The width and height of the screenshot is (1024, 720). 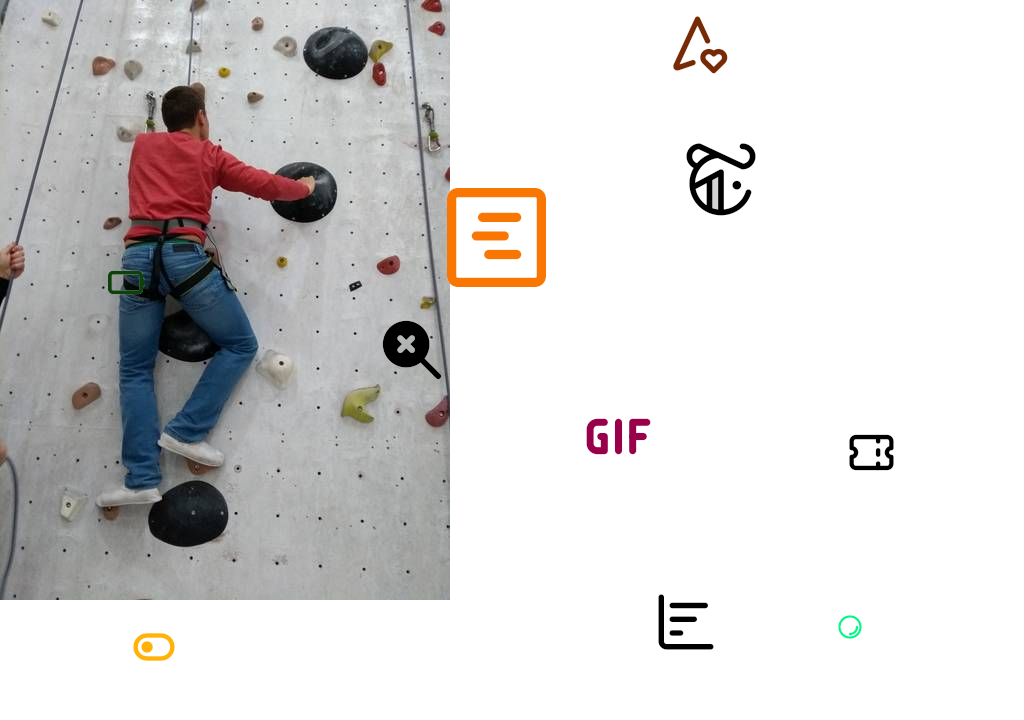 I want to click on view your tickets or passes, so click(x=871, y=452).